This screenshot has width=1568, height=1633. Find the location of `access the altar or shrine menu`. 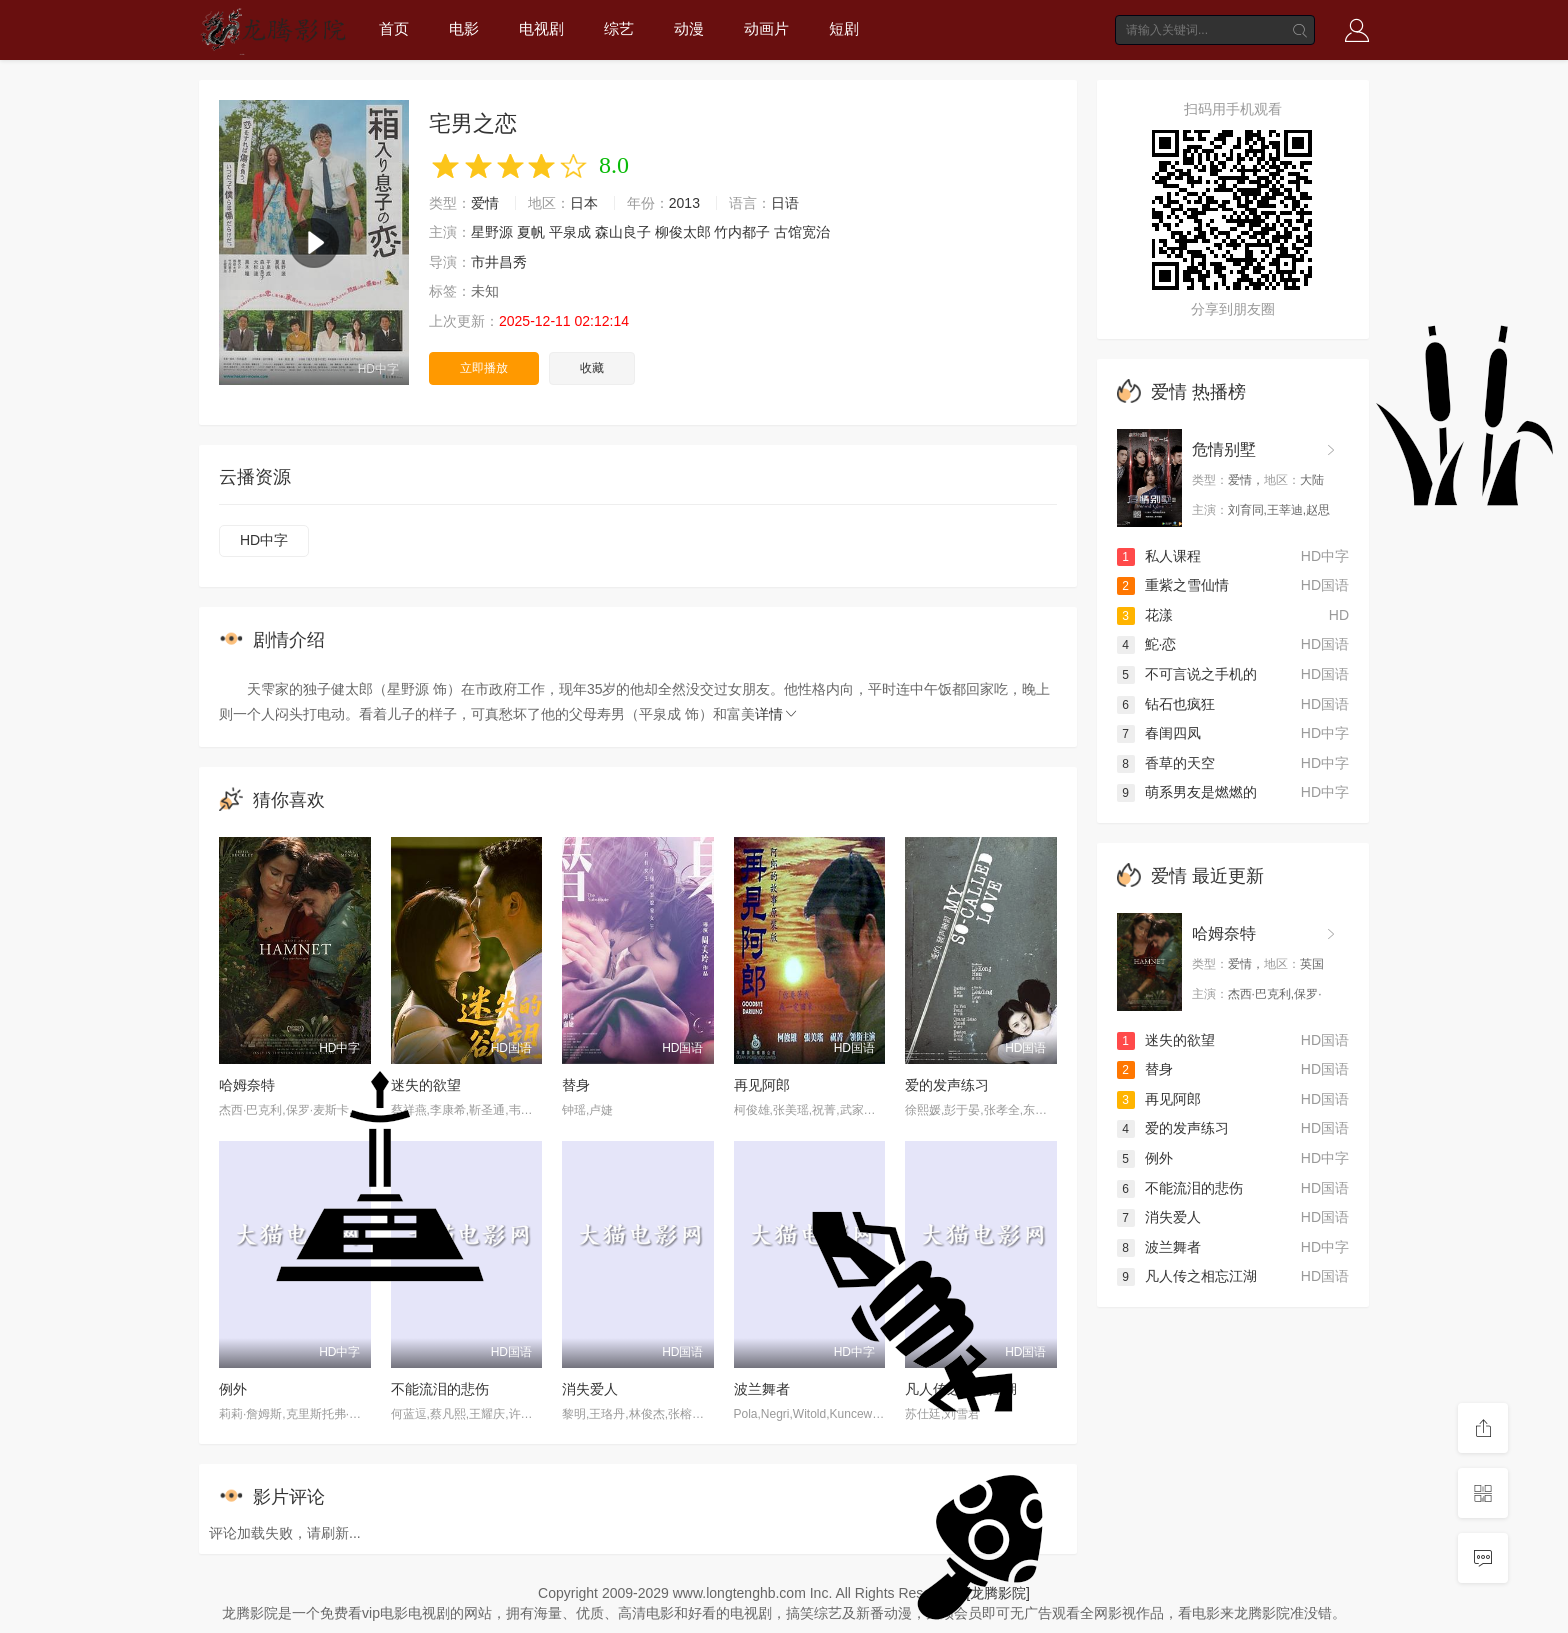

access the altar or shrine menu is located at coordinates (380, 1176).